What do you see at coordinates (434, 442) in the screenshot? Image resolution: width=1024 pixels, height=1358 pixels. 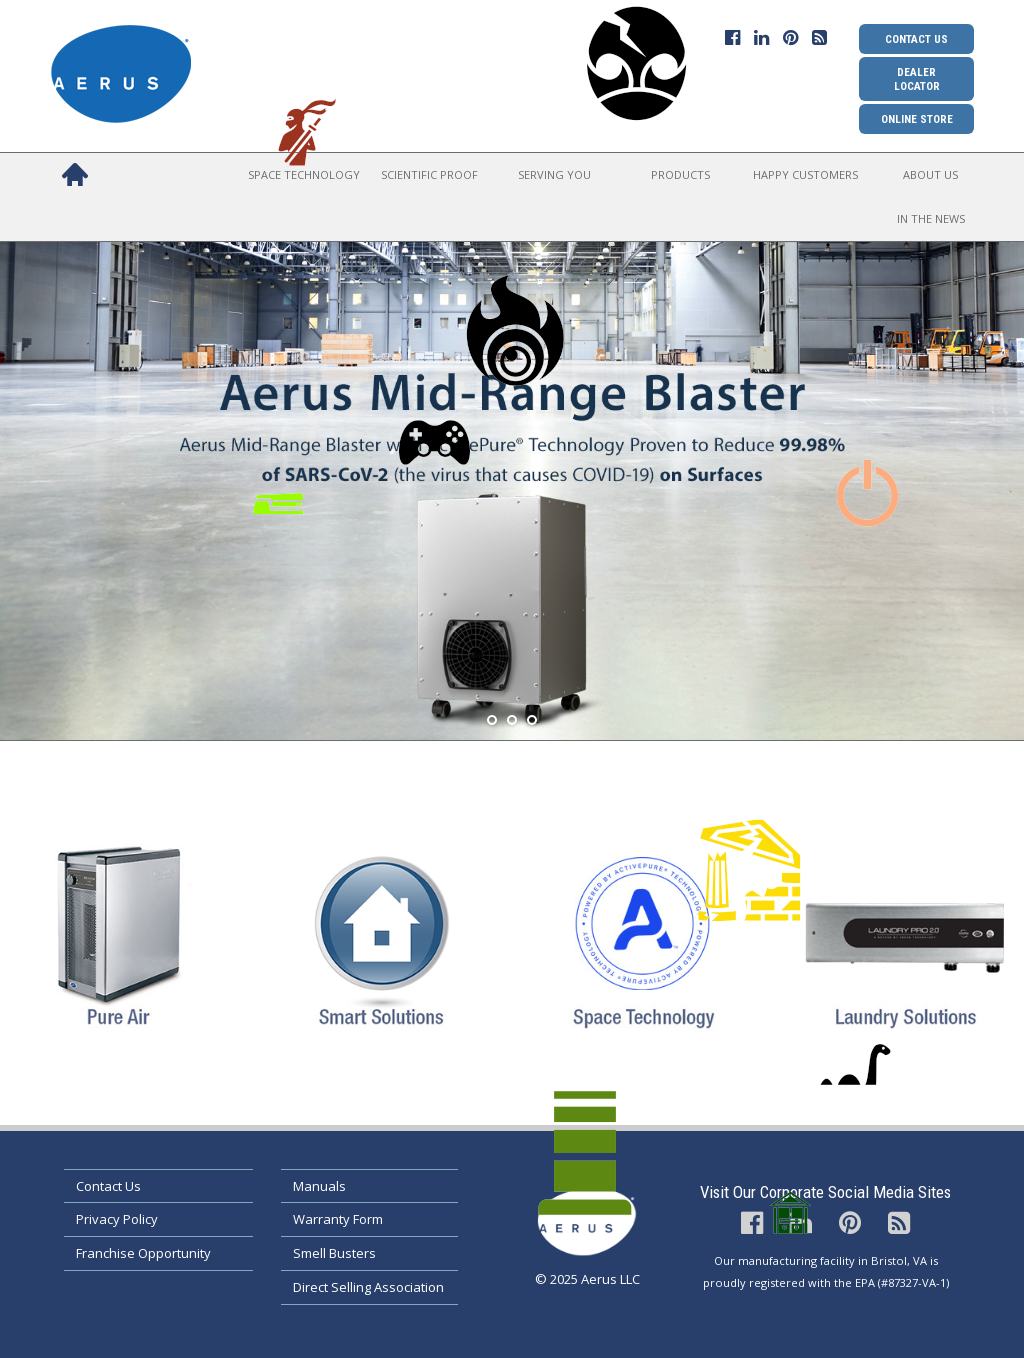 I see `open gaming or play games section` at bounding box center [434, 442].